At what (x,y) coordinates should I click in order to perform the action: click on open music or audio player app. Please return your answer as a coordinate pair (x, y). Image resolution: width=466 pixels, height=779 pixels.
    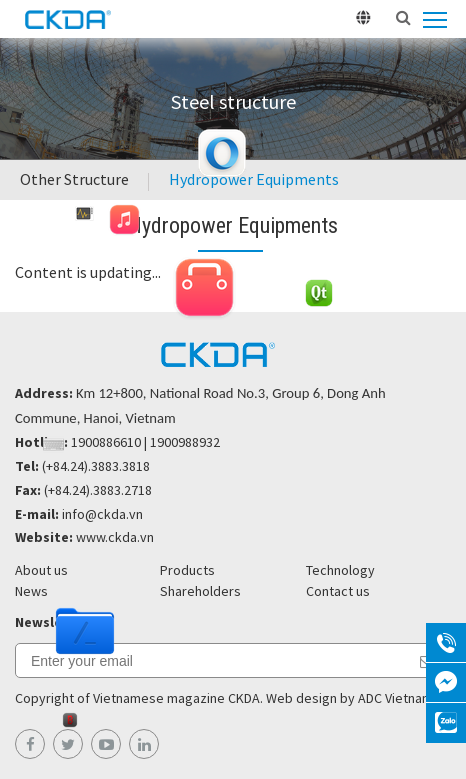
    Looking at the image, I should click on (124, 219).